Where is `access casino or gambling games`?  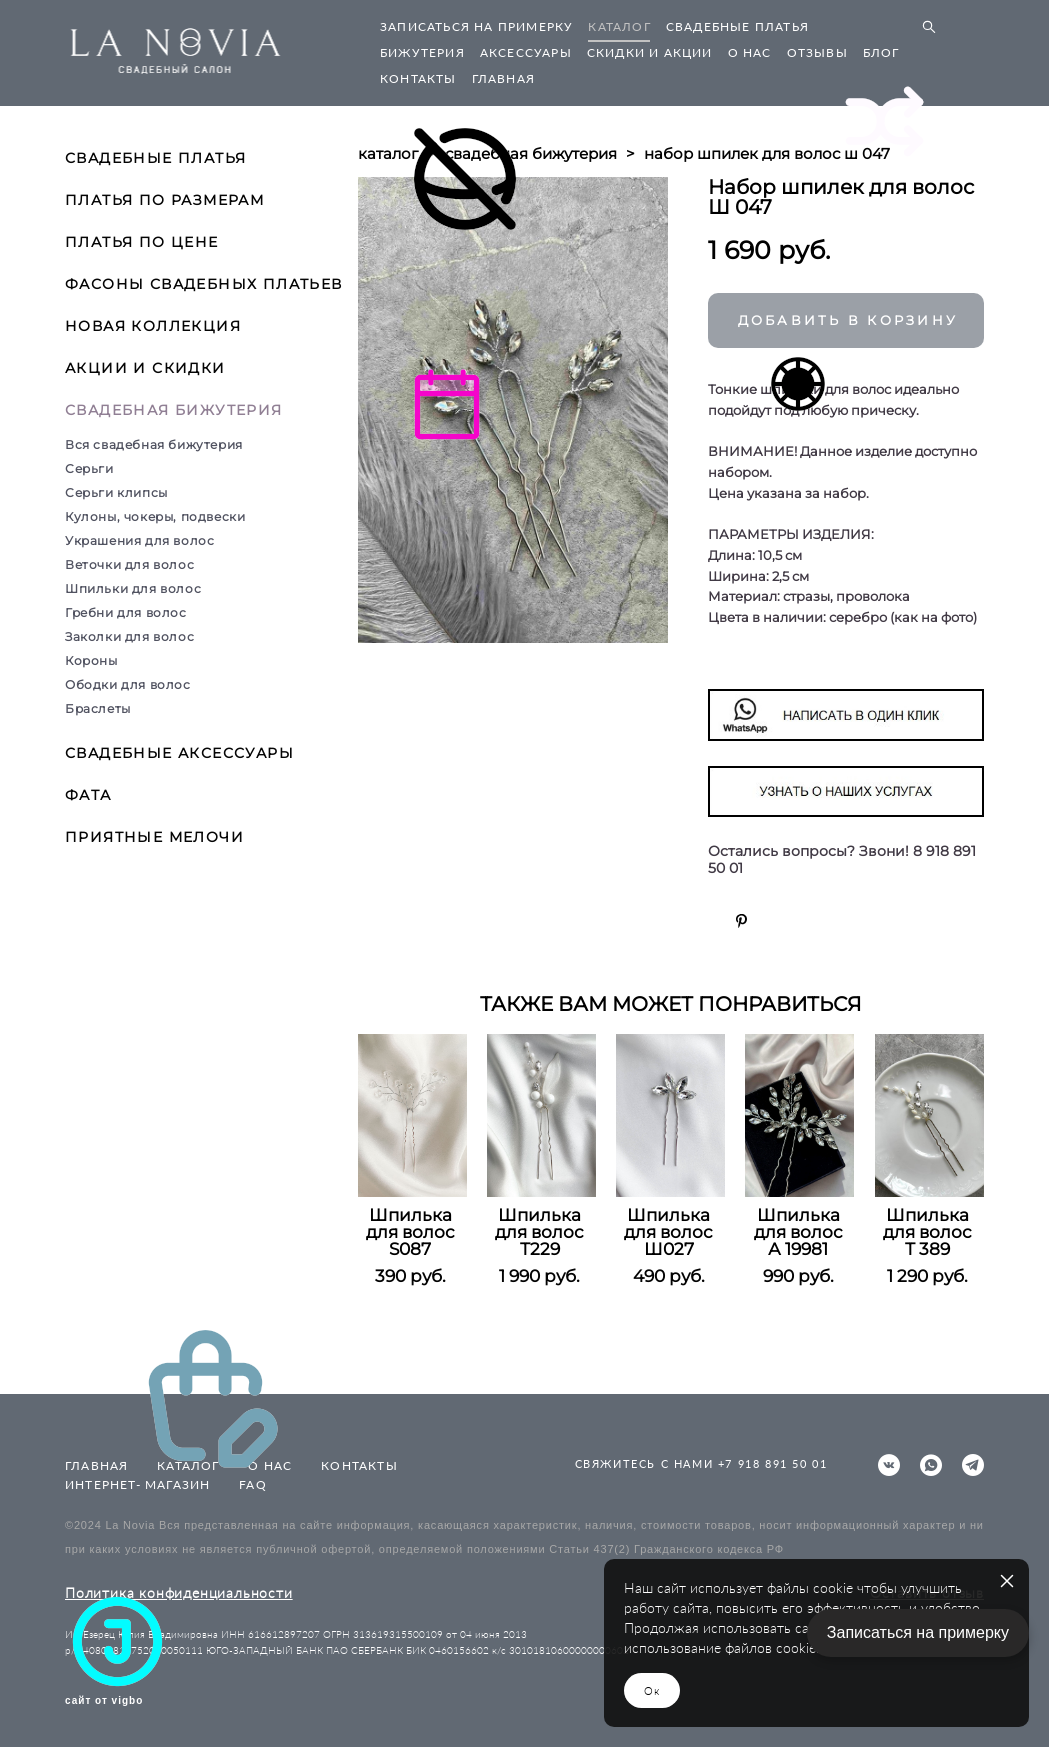
access casino or gambling games is located at coordinates (798, 384).